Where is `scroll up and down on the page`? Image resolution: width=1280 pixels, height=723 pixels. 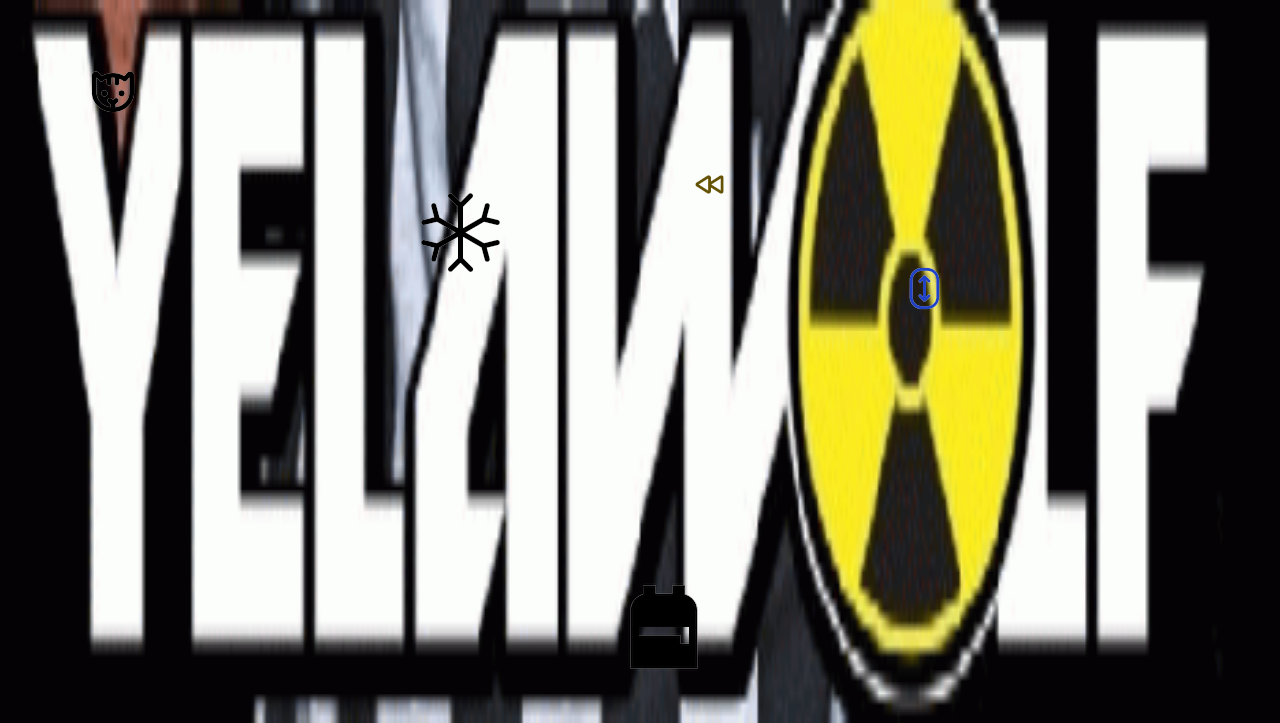 scroll up and down on the page is located at coordinates (924, 288).